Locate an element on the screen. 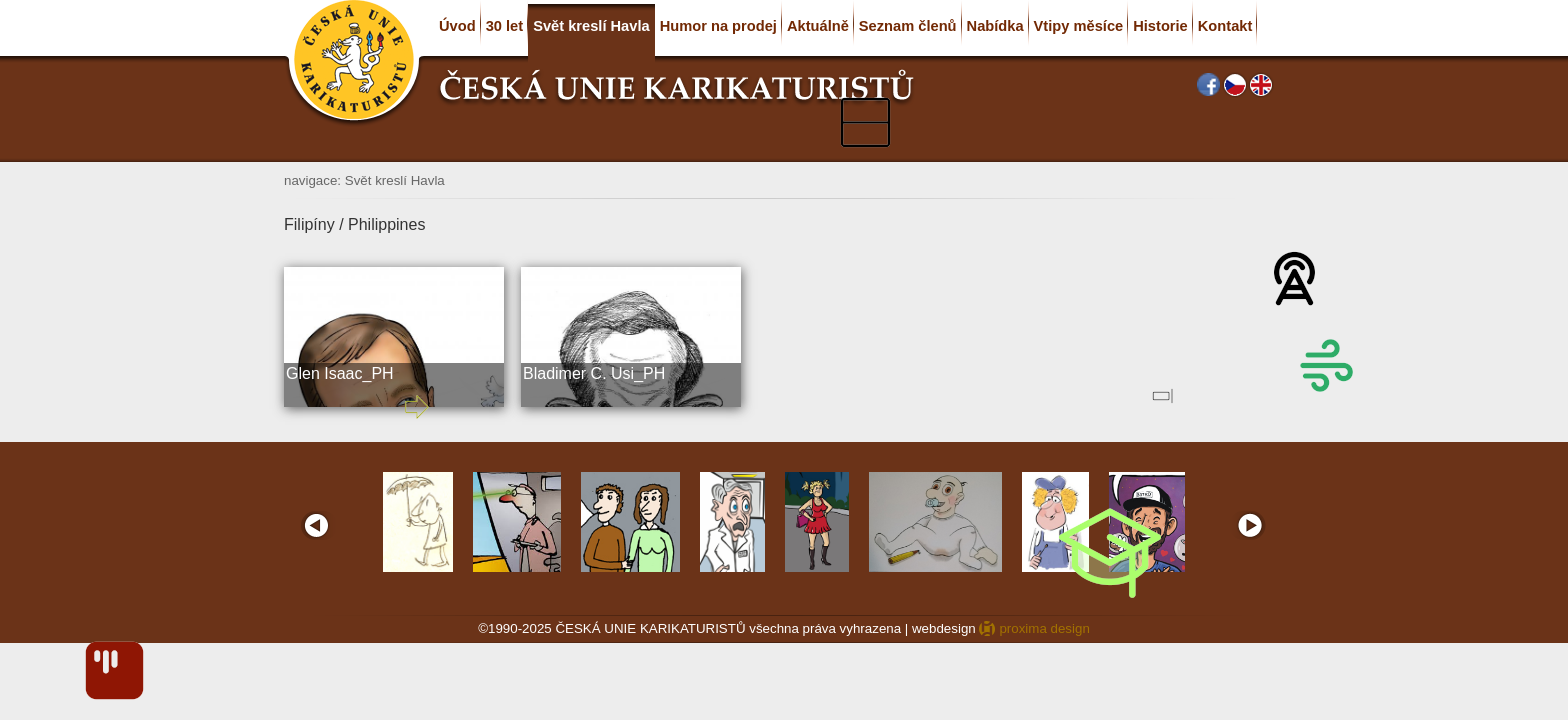 The image size is (1568, 720). indicates current wind conditions is located at coordinates (1326, 365).